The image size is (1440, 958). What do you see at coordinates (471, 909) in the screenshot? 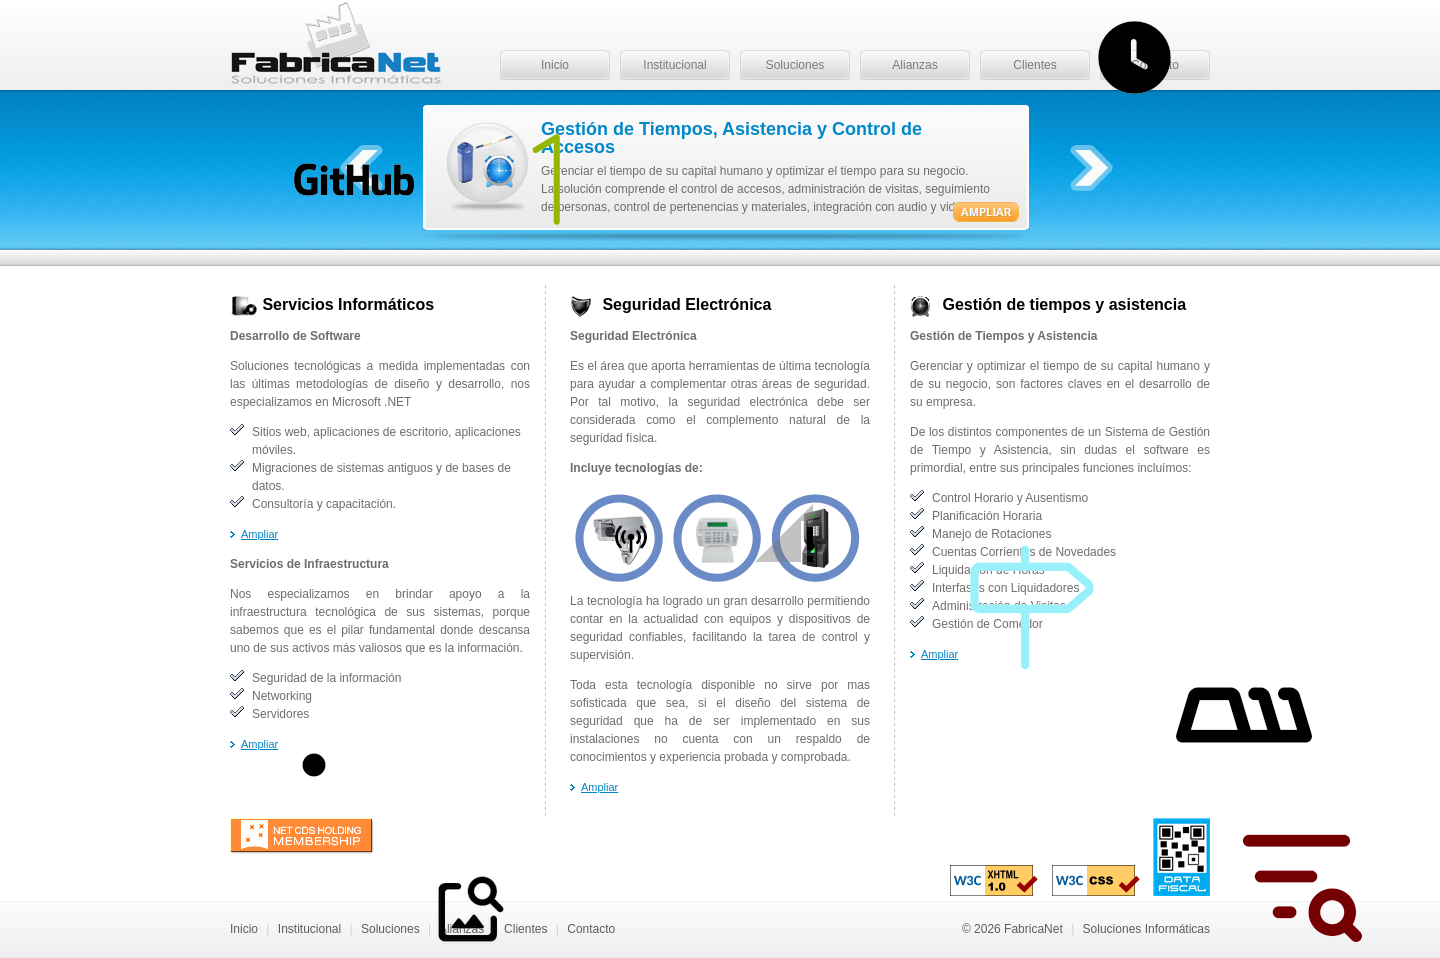
I see `search for images or photos` at bounding box center [471, 909].